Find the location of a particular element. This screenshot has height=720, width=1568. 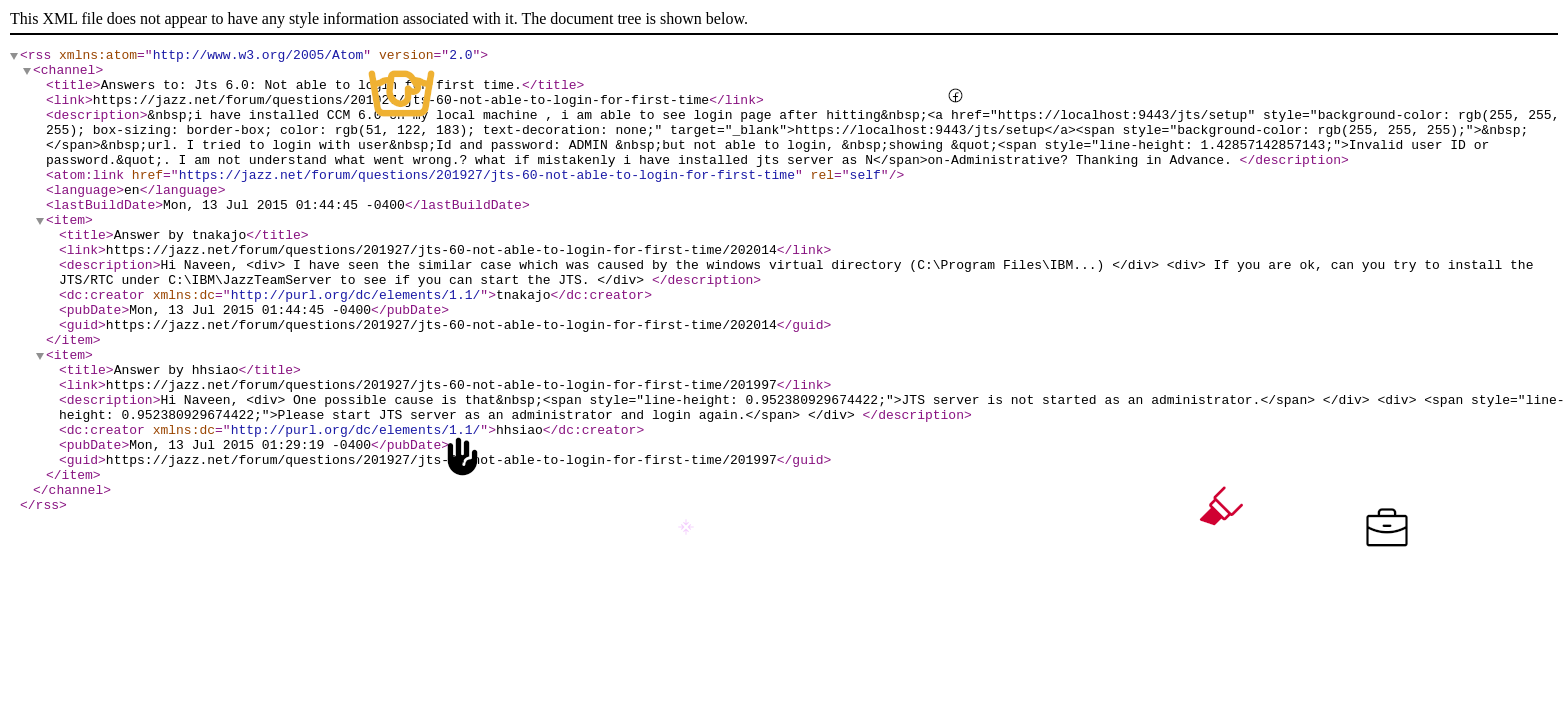

wash hands reminder or hygiene indicator is located at coordinates (401, 93).